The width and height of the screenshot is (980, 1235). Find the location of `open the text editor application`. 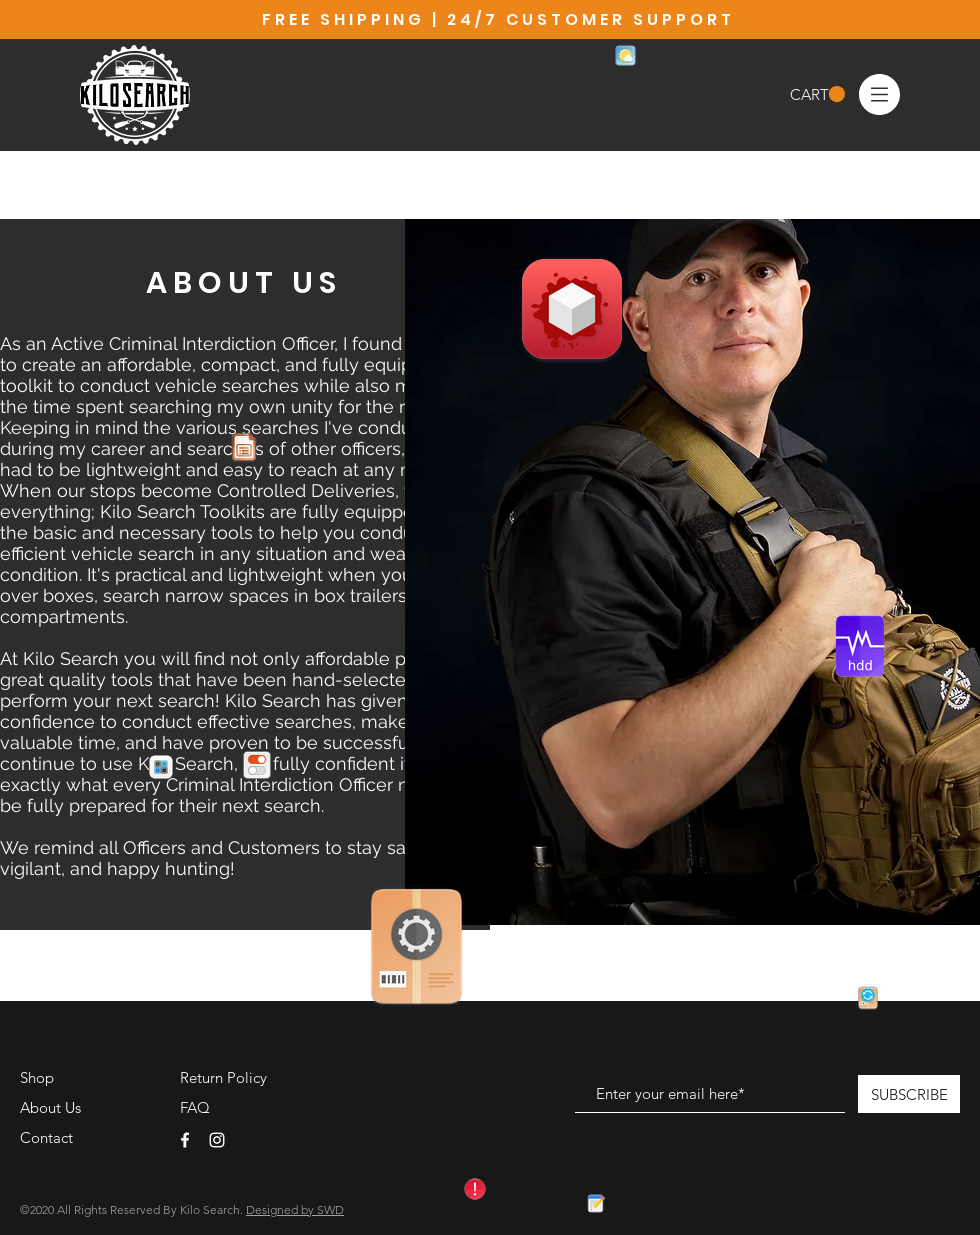

open the text editor application is located at coordinates (595, 1203).